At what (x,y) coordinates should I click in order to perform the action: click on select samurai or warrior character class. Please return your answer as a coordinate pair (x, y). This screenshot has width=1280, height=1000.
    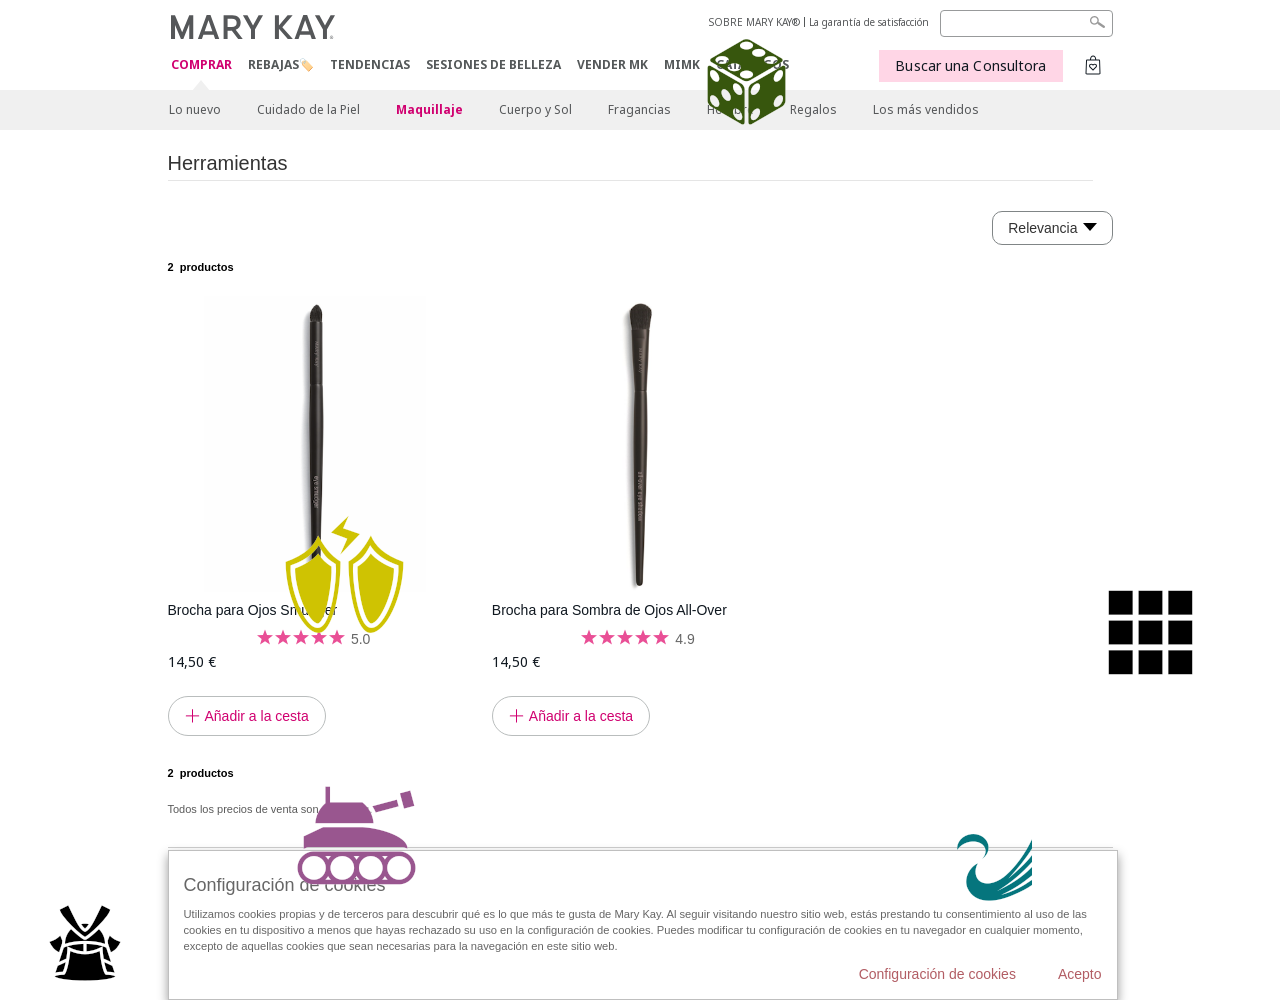
    Looking at the image, I should click on (85, 943).